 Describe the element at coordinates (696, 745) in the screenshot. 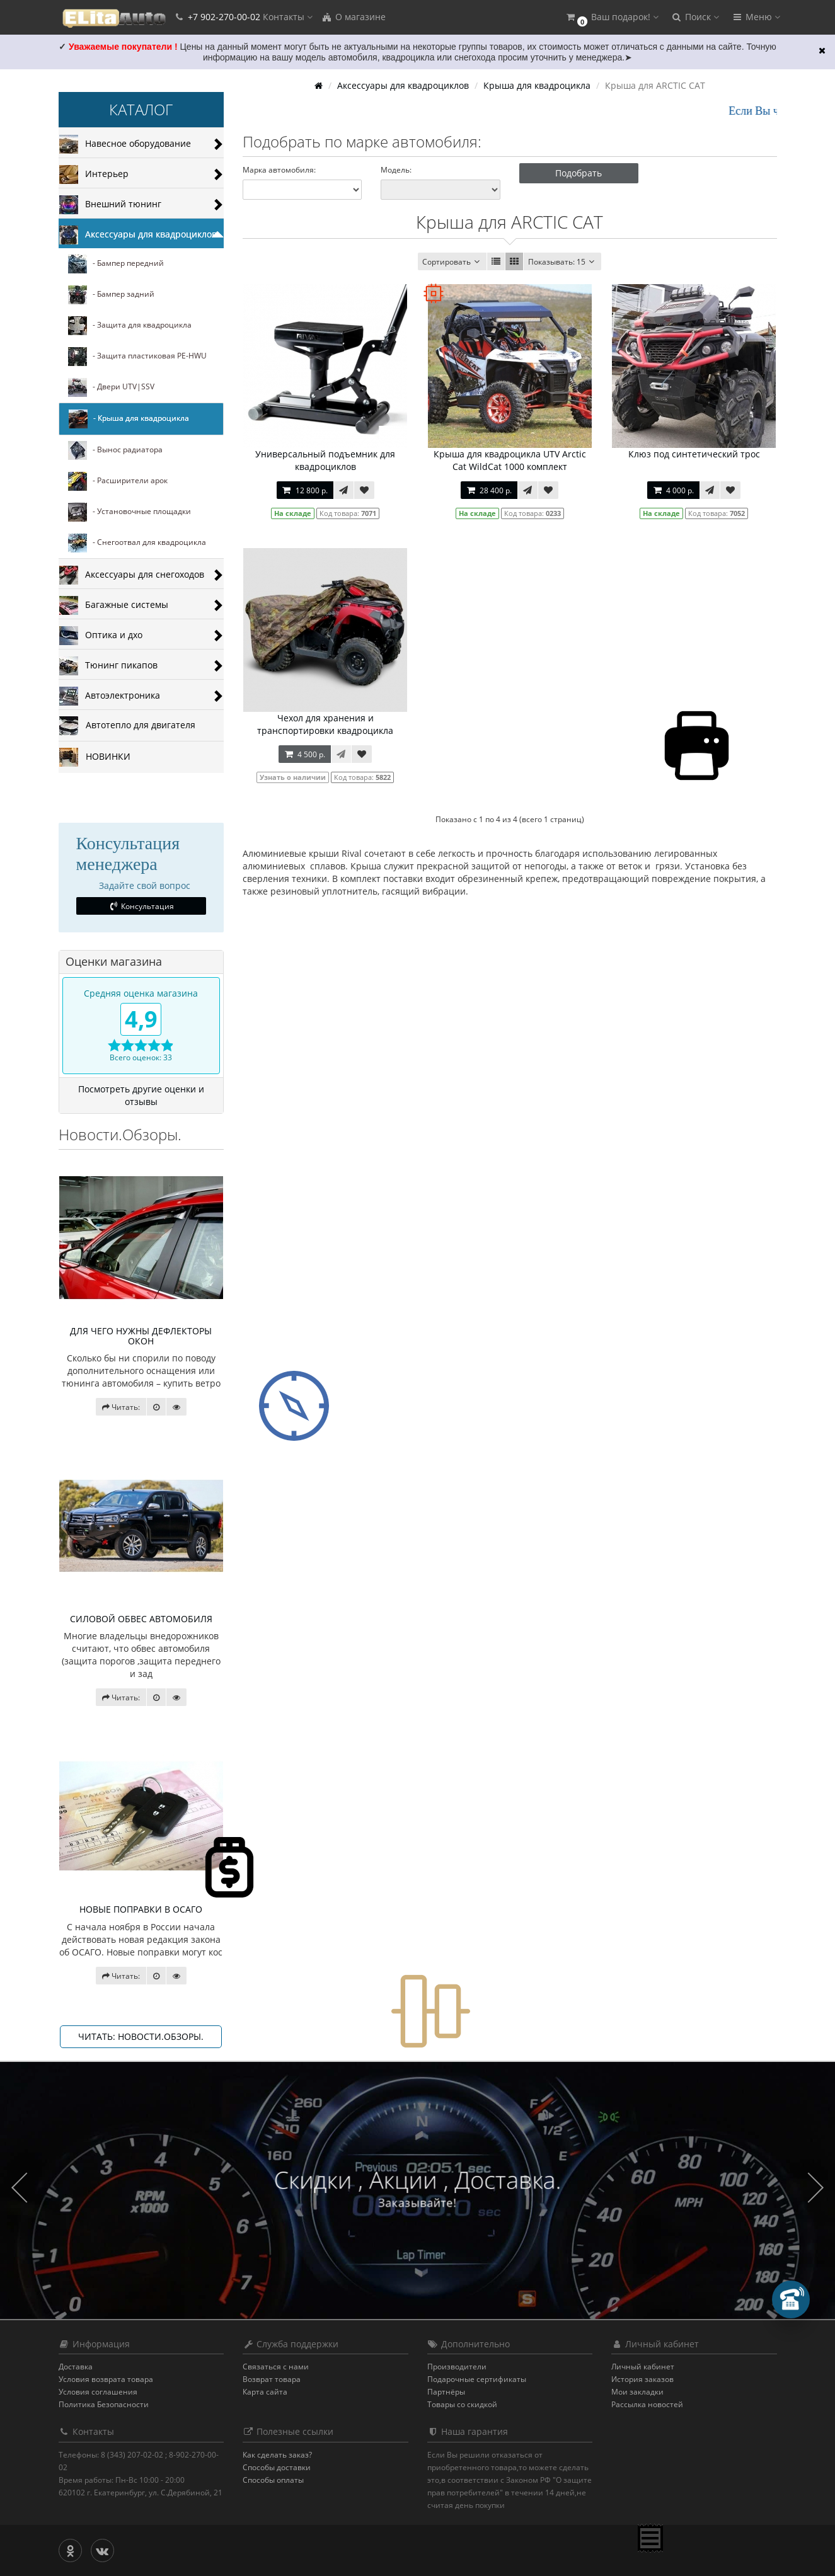

I see `print the current document` at that location.